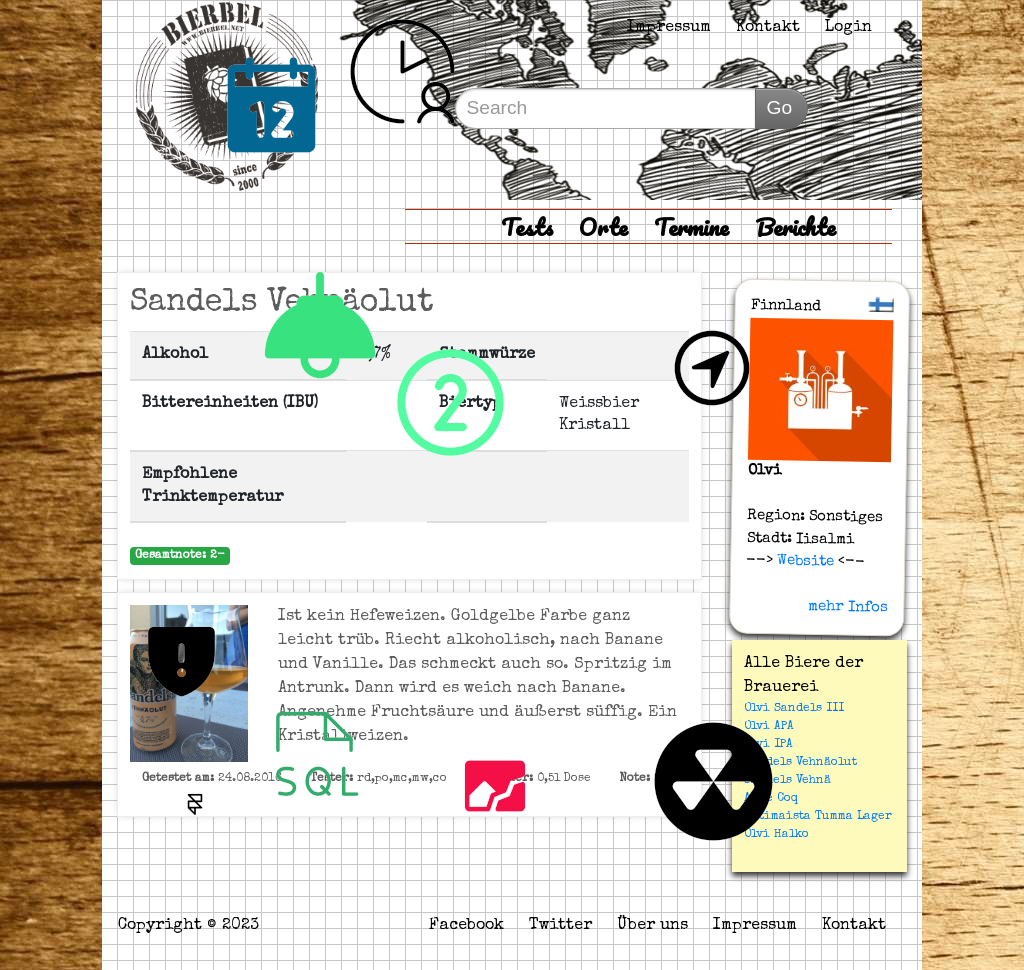 The image size is (1024, 970). I want to click on open calendar or date picker, so click(271, 108).